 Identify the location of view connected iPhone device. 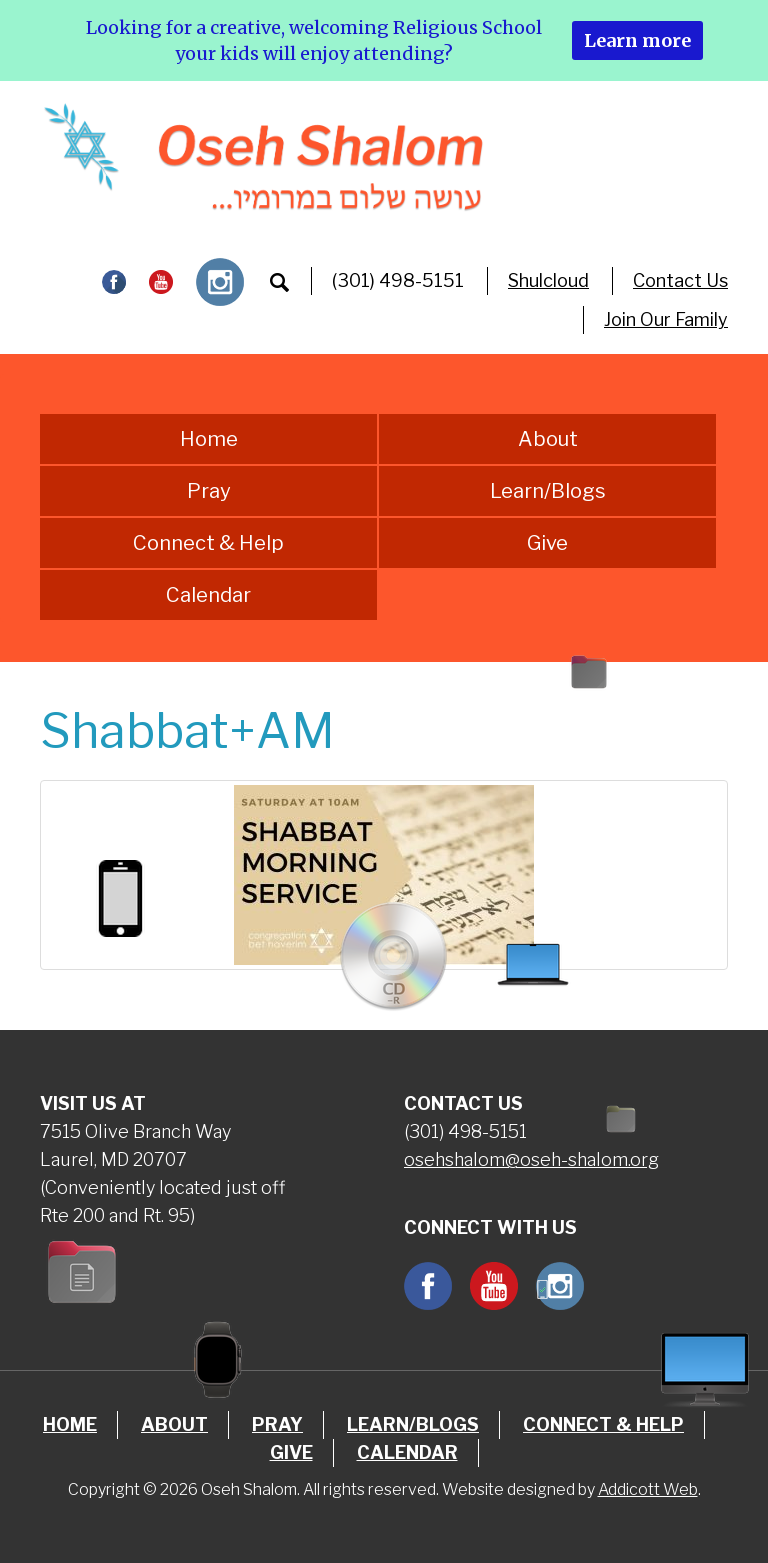
(120, 898).